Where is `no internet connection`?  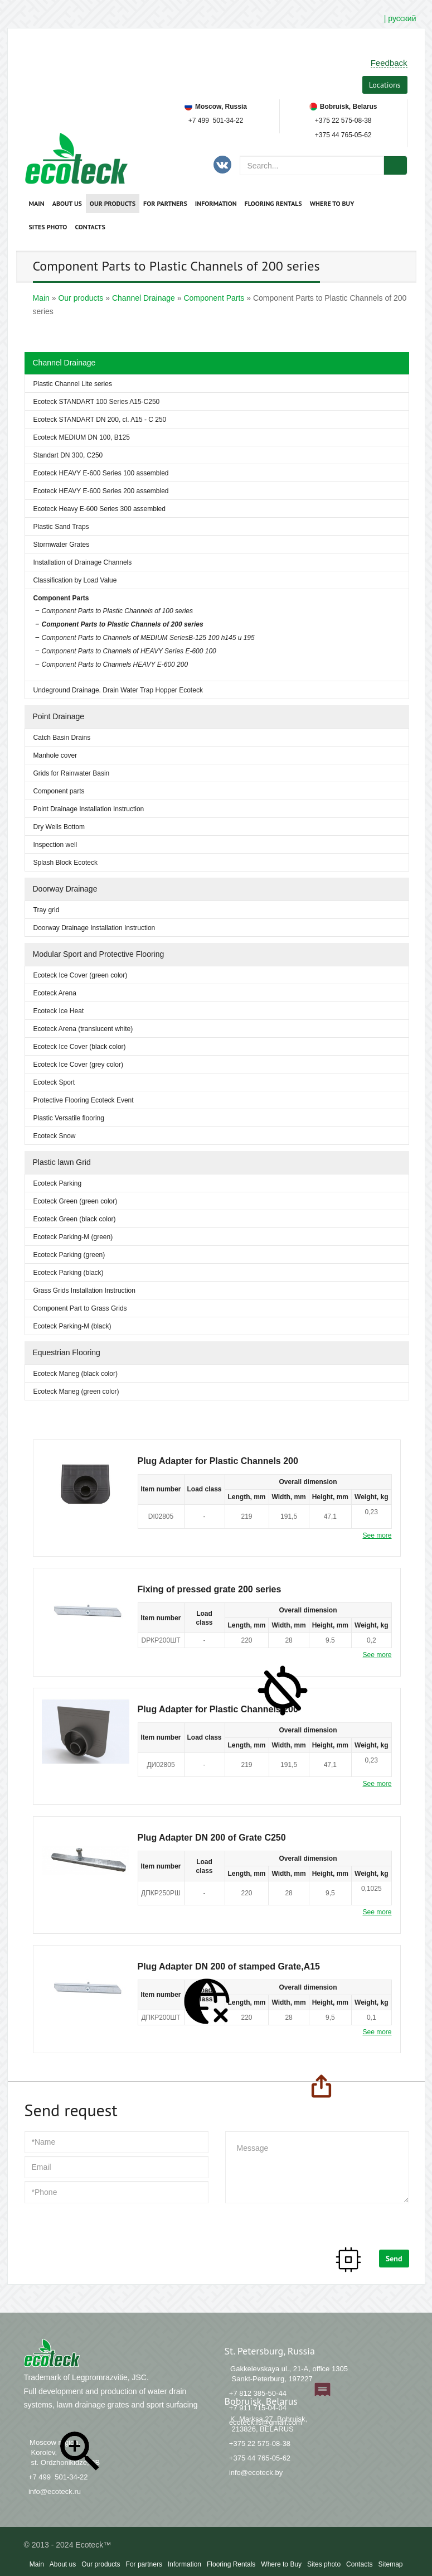 no internet connection is located at coordinates (207, 2001).